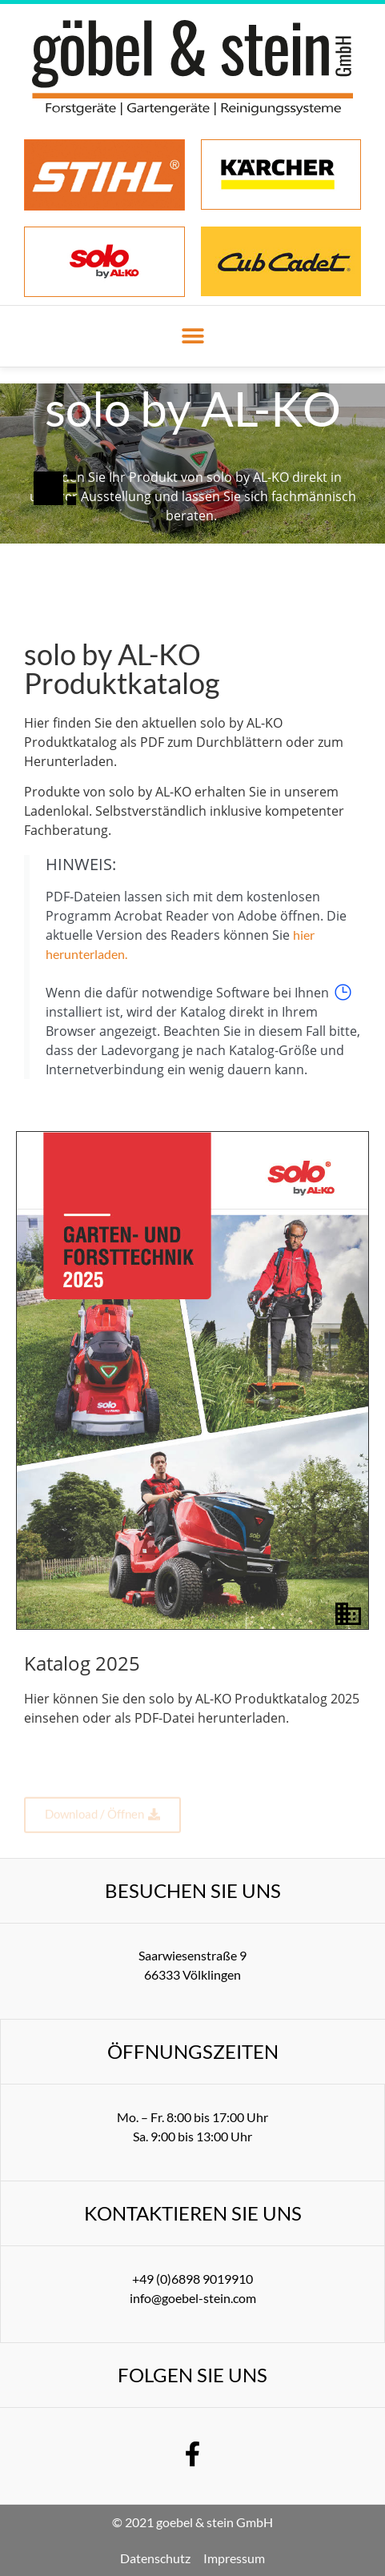 The image size is (385, 2576). Describe the element at coordinates (348, 1614) in the screenshot. I see `view business contact information` at that location.